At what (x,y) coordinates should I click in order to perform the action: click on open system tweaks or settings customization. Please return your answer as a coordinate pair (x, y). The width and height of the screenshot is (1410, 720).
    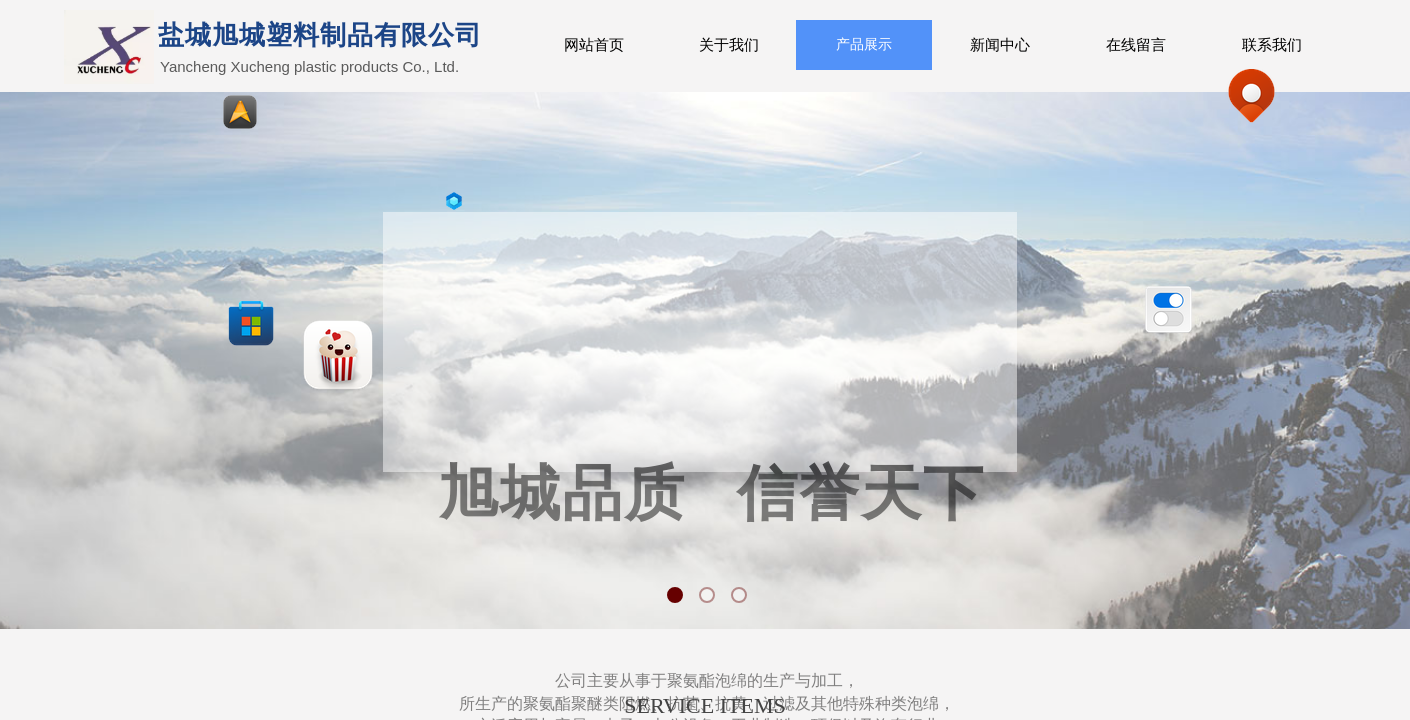
    Looking at the image, I should click on (1168, 309).